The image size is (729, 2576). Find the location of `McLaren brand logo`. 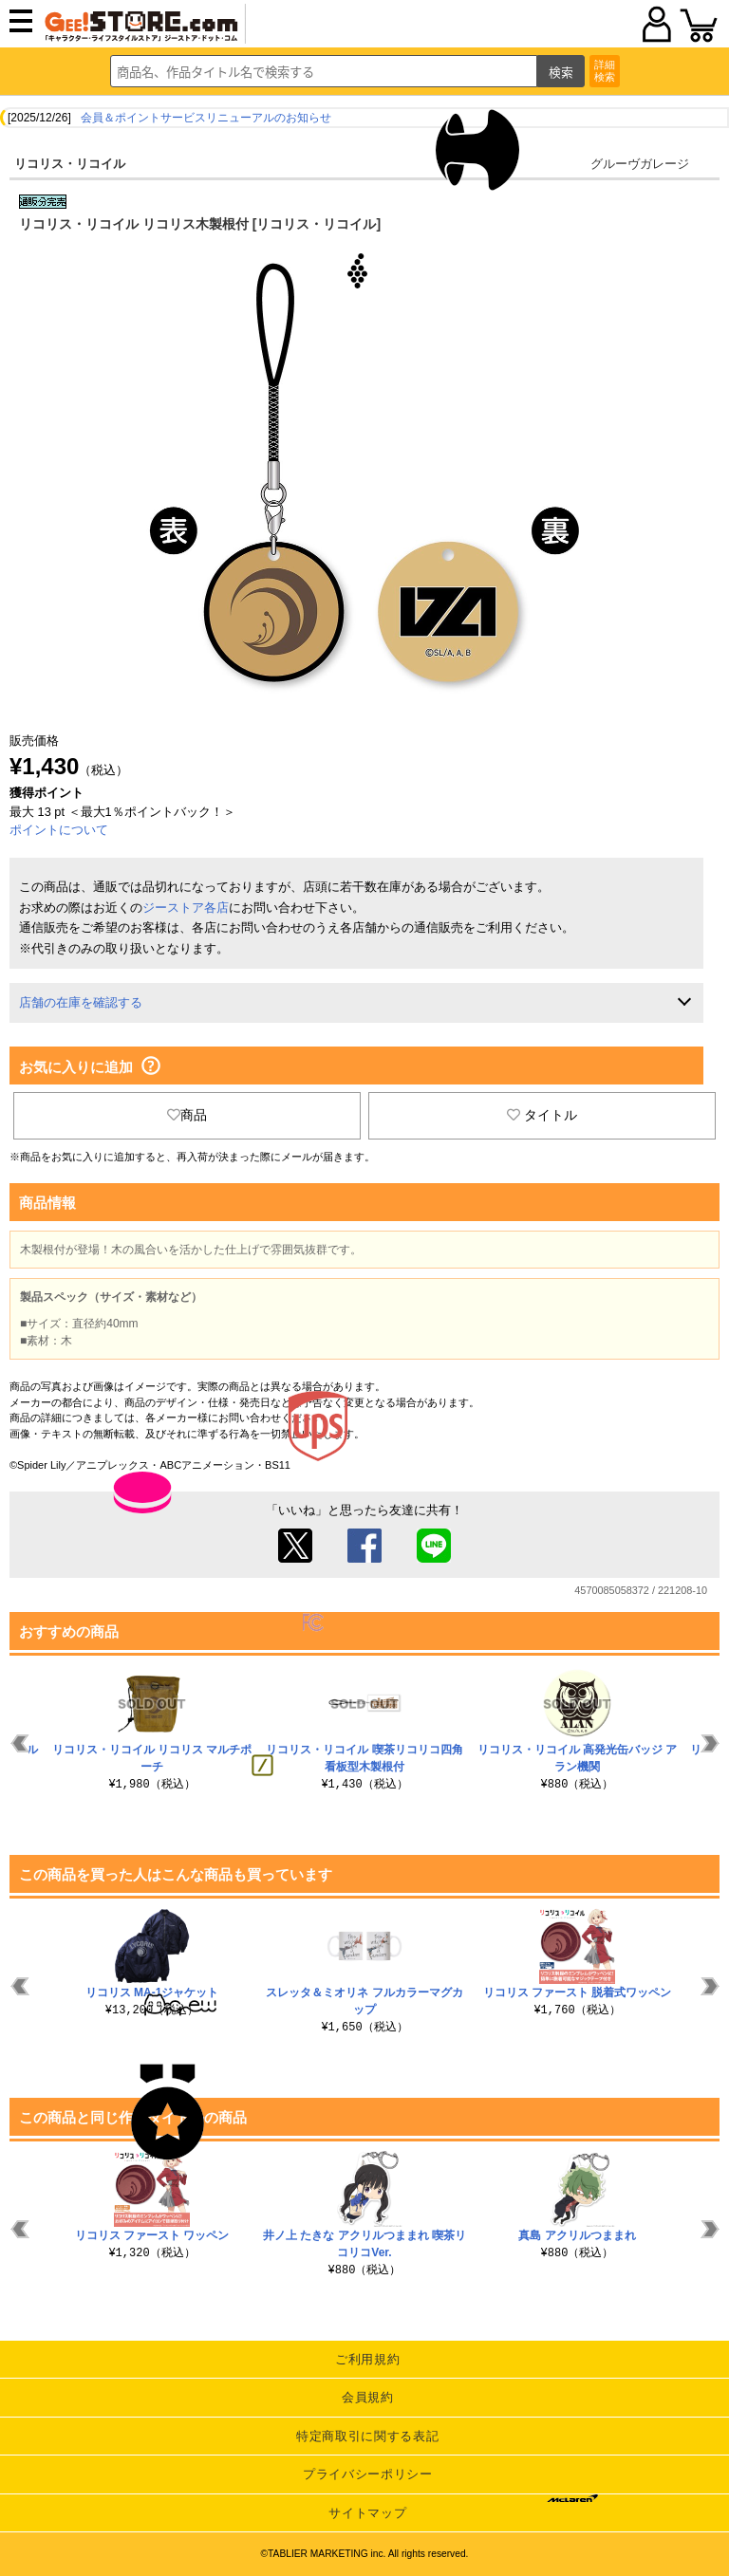

McLaren brand logo is located at coordinates (572, 2498).